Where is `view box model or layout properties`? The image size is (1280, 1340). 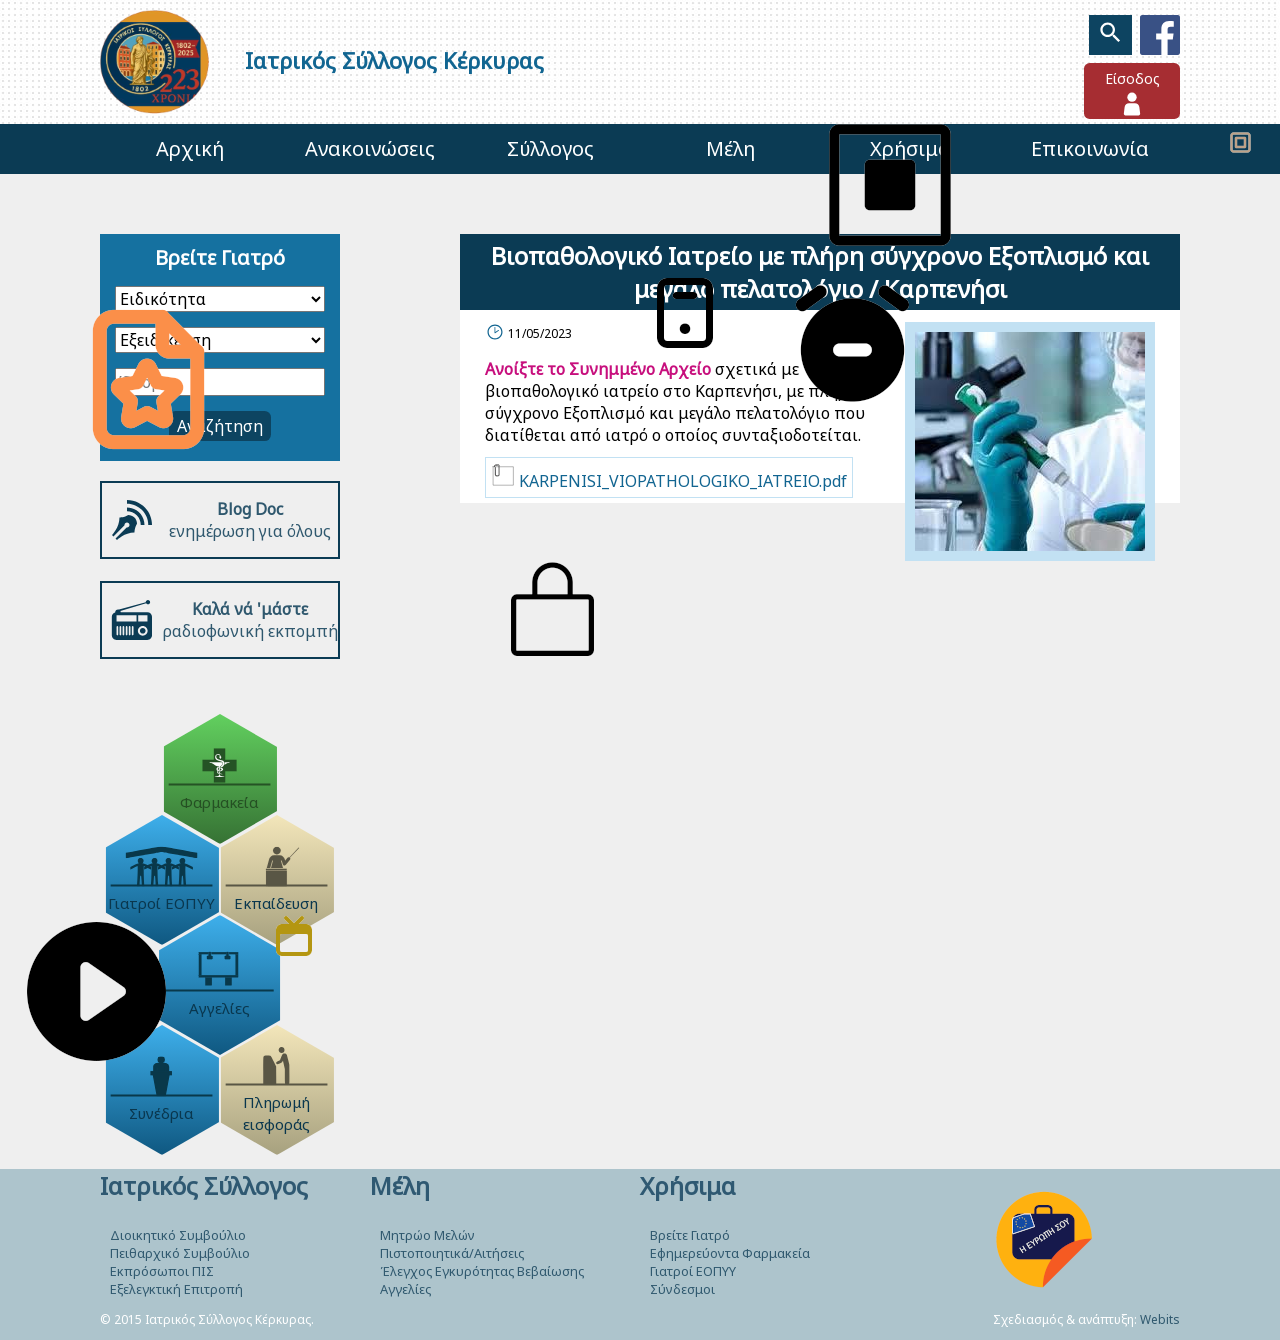 view box model or layout properties is located at coordinates (1240, 142).